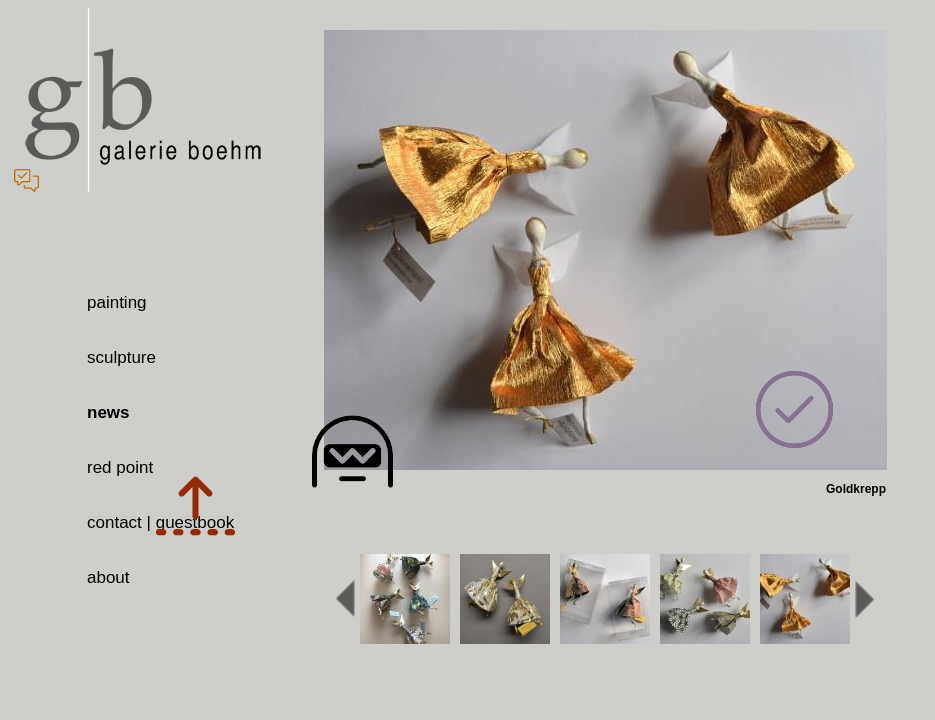 This screenshot has height=720, width=935. Describe the element at coordinates (794, 409) in the screenshot. I see `indicates successful completion of an action` at that location.